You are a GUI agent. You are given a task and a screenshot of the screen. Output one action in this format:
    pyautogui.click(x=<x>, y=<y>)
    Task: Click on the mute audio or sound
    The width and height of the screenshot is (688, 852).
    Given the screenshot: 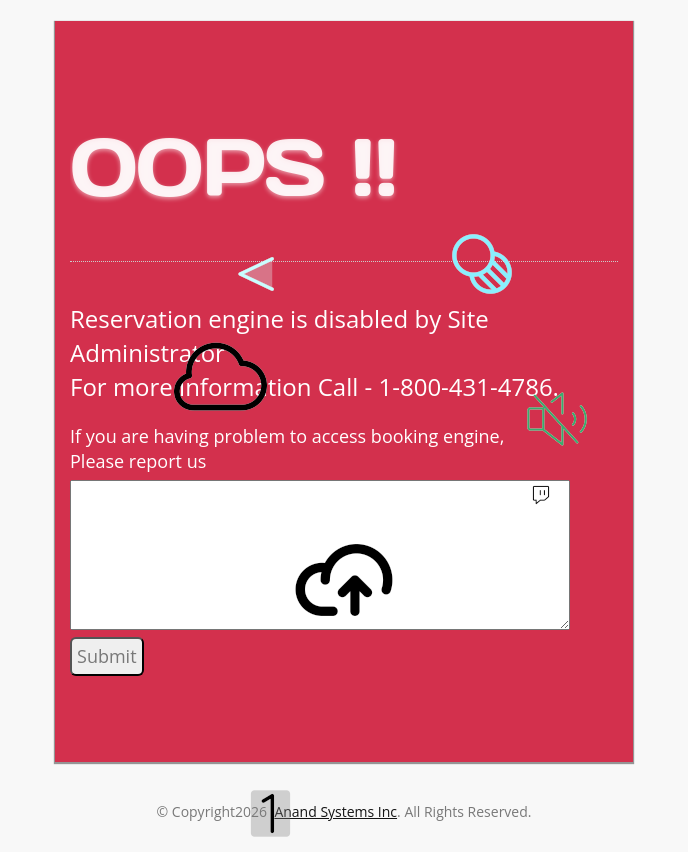 What is the action you would take?
    pyautogui.click(x=556, y=419)
    